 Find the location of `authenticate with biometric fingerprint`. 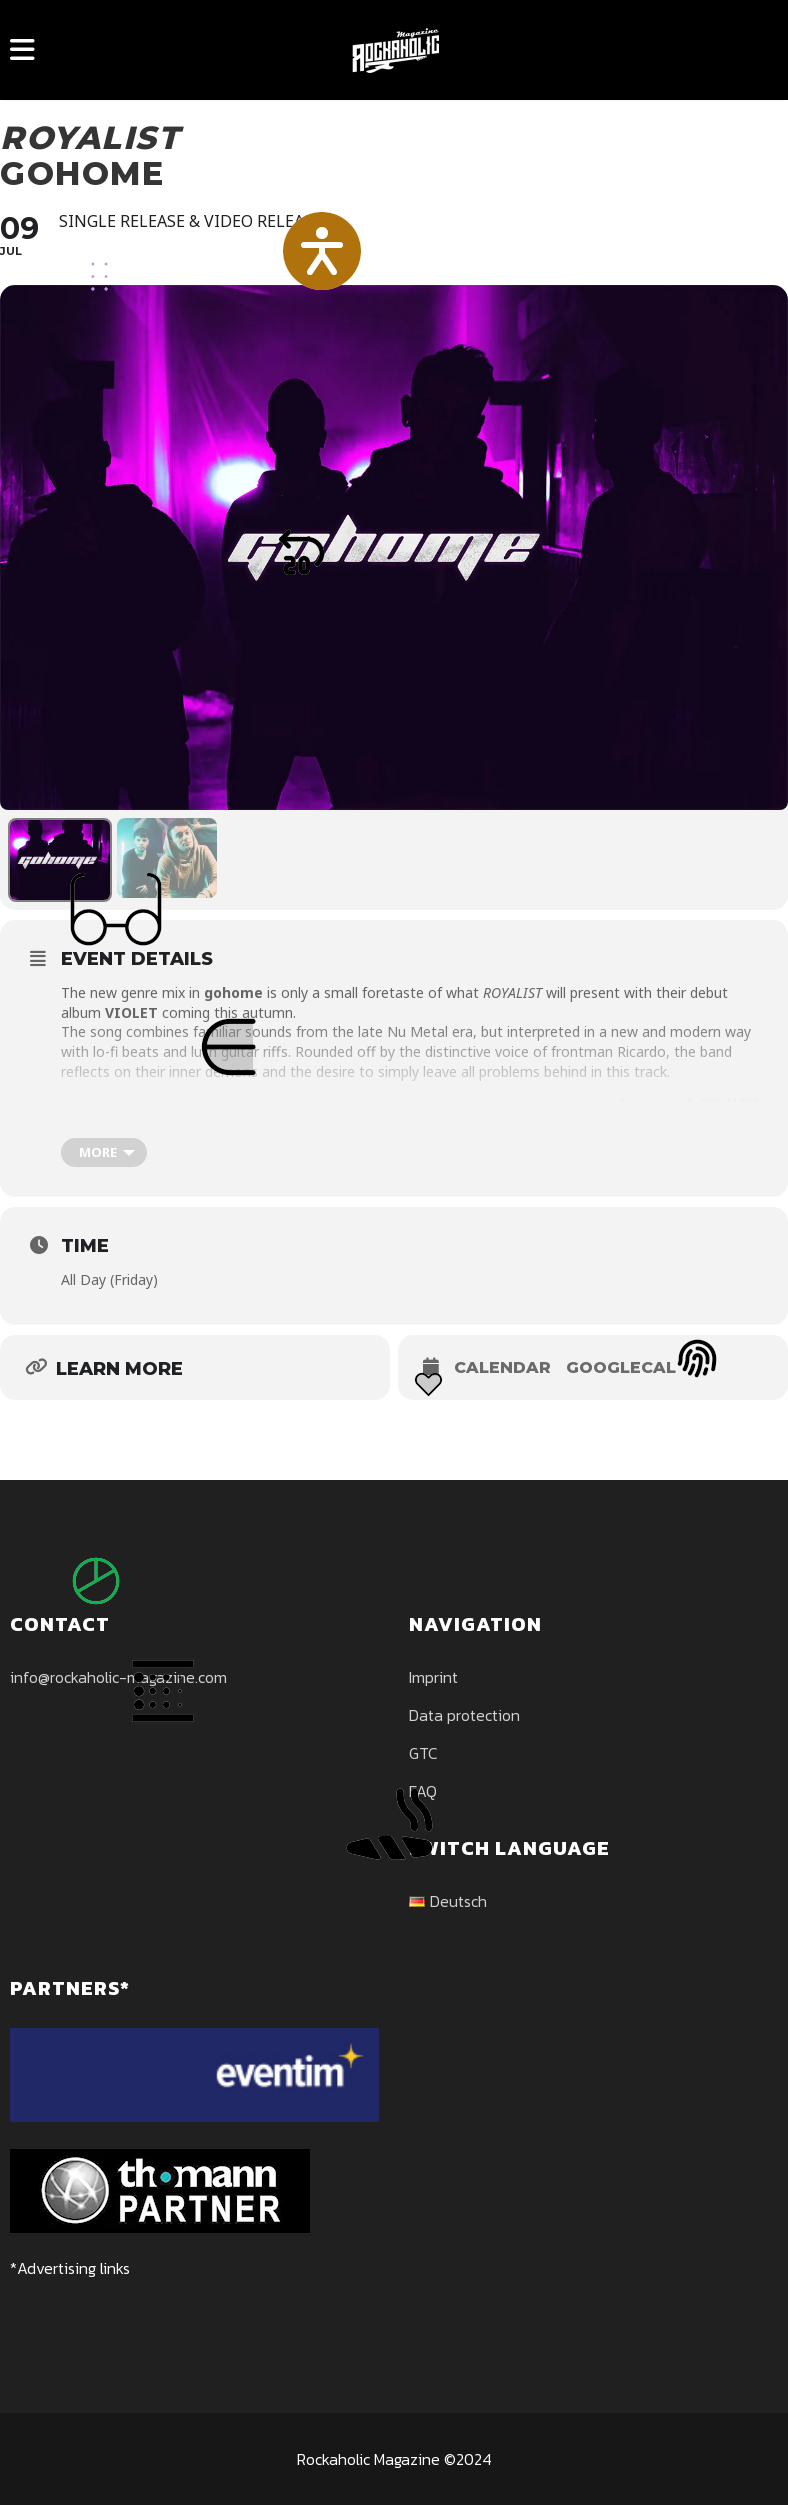

authenticate with biometric fingerprint is located at coordinates (697, 1358).